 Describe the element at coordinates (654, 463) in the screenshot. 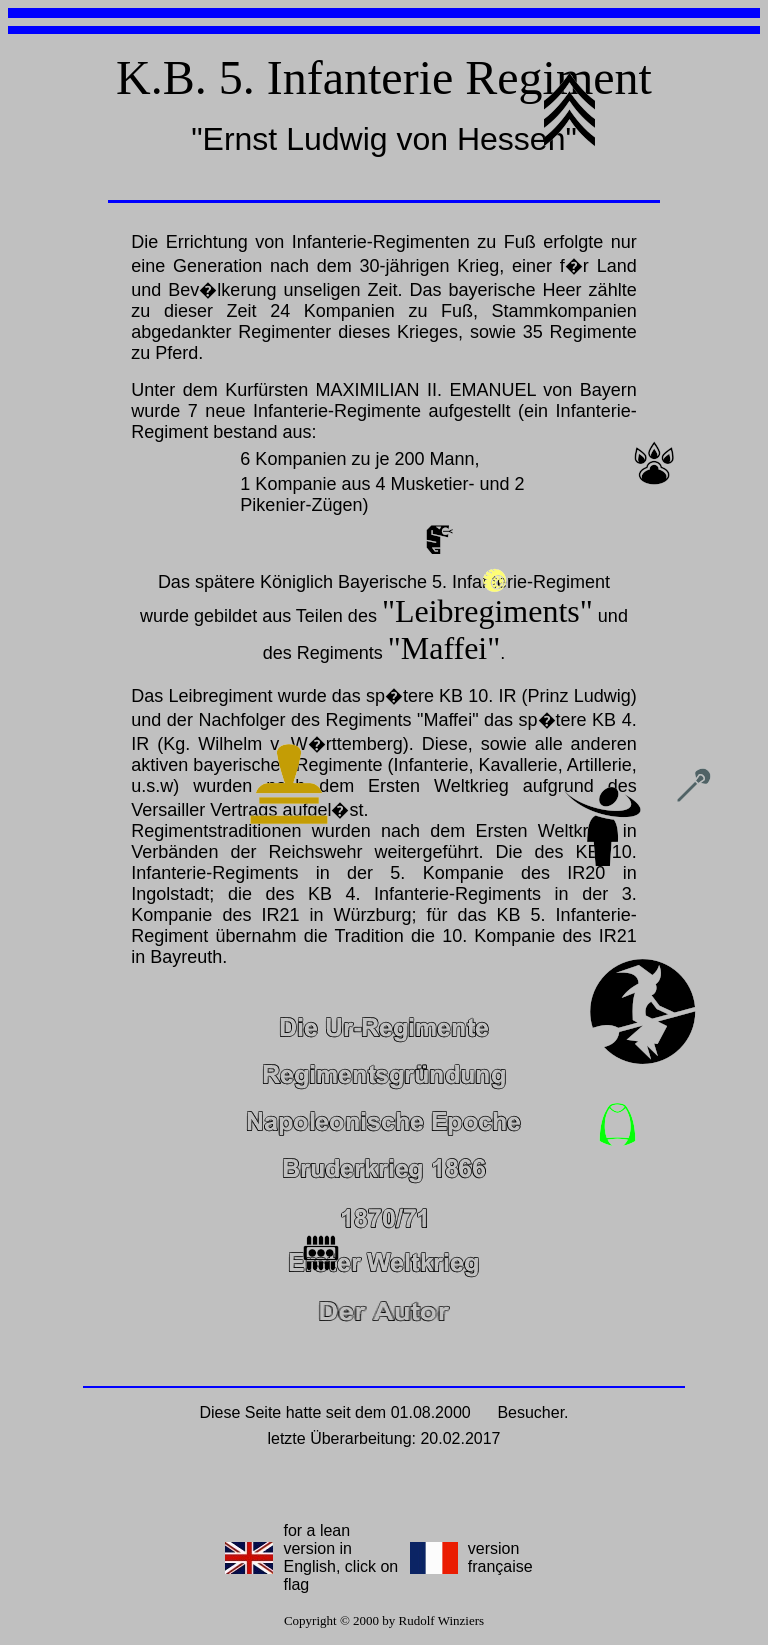

I see `access pet-related features or settings` at that location.